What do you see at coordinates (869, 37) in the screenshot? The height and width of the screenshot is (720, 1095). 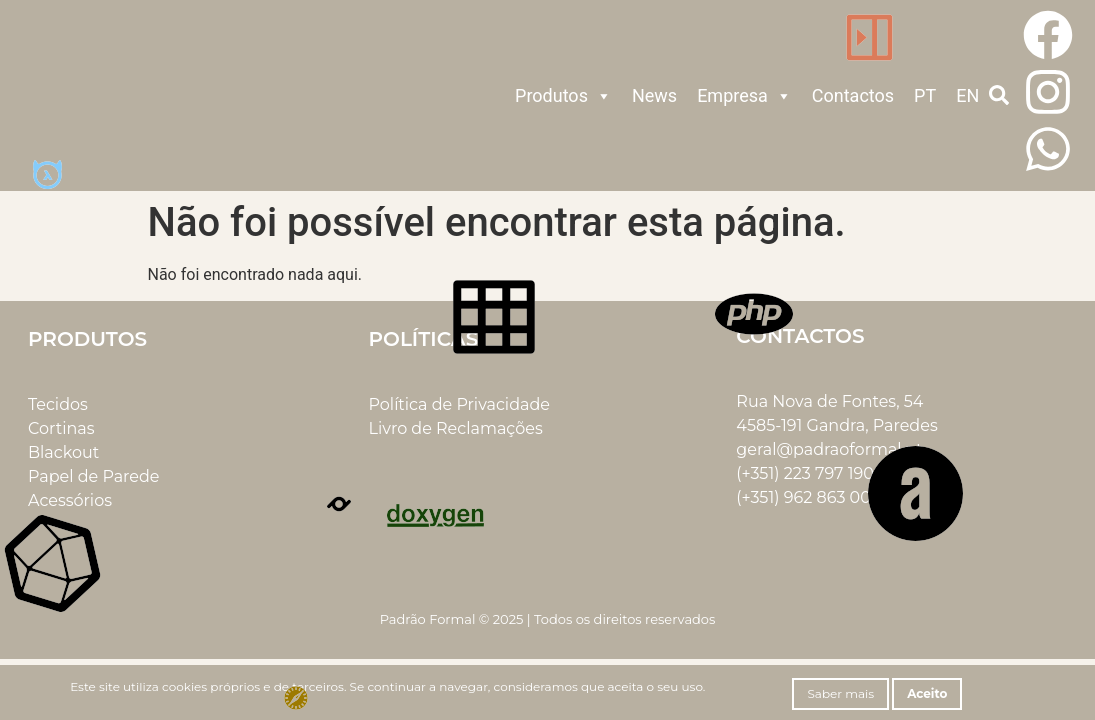 I see `expand or show the sidebar panel` at bounding box center [869, 37].